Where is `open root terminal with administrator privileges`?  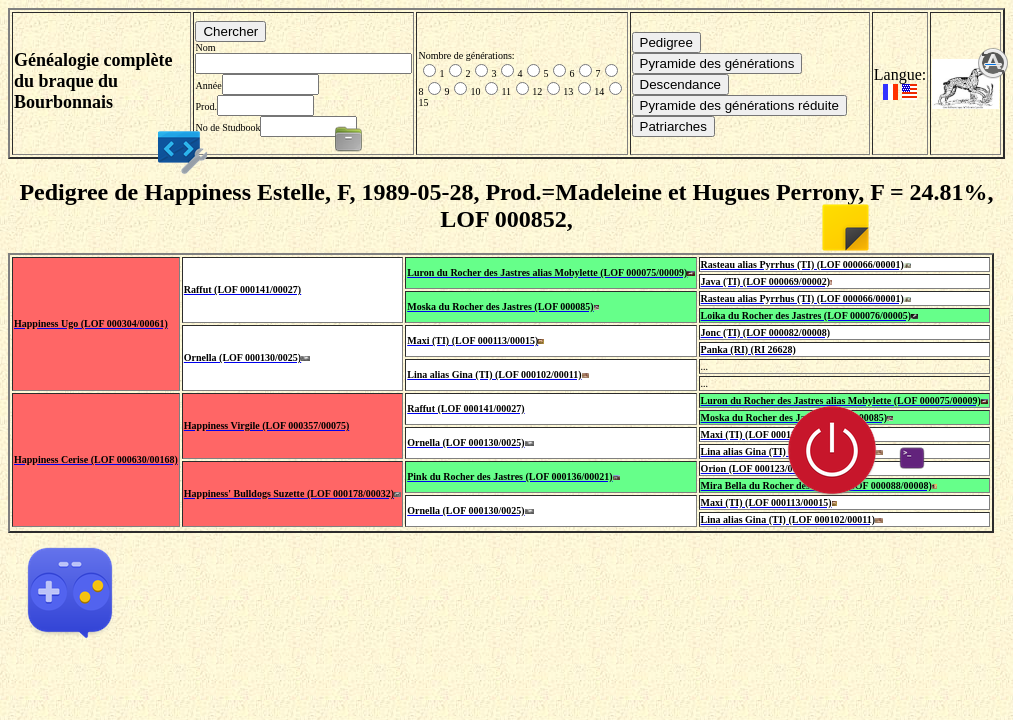 open root terminal with administrator privileges is located at coordinates (912, 458).